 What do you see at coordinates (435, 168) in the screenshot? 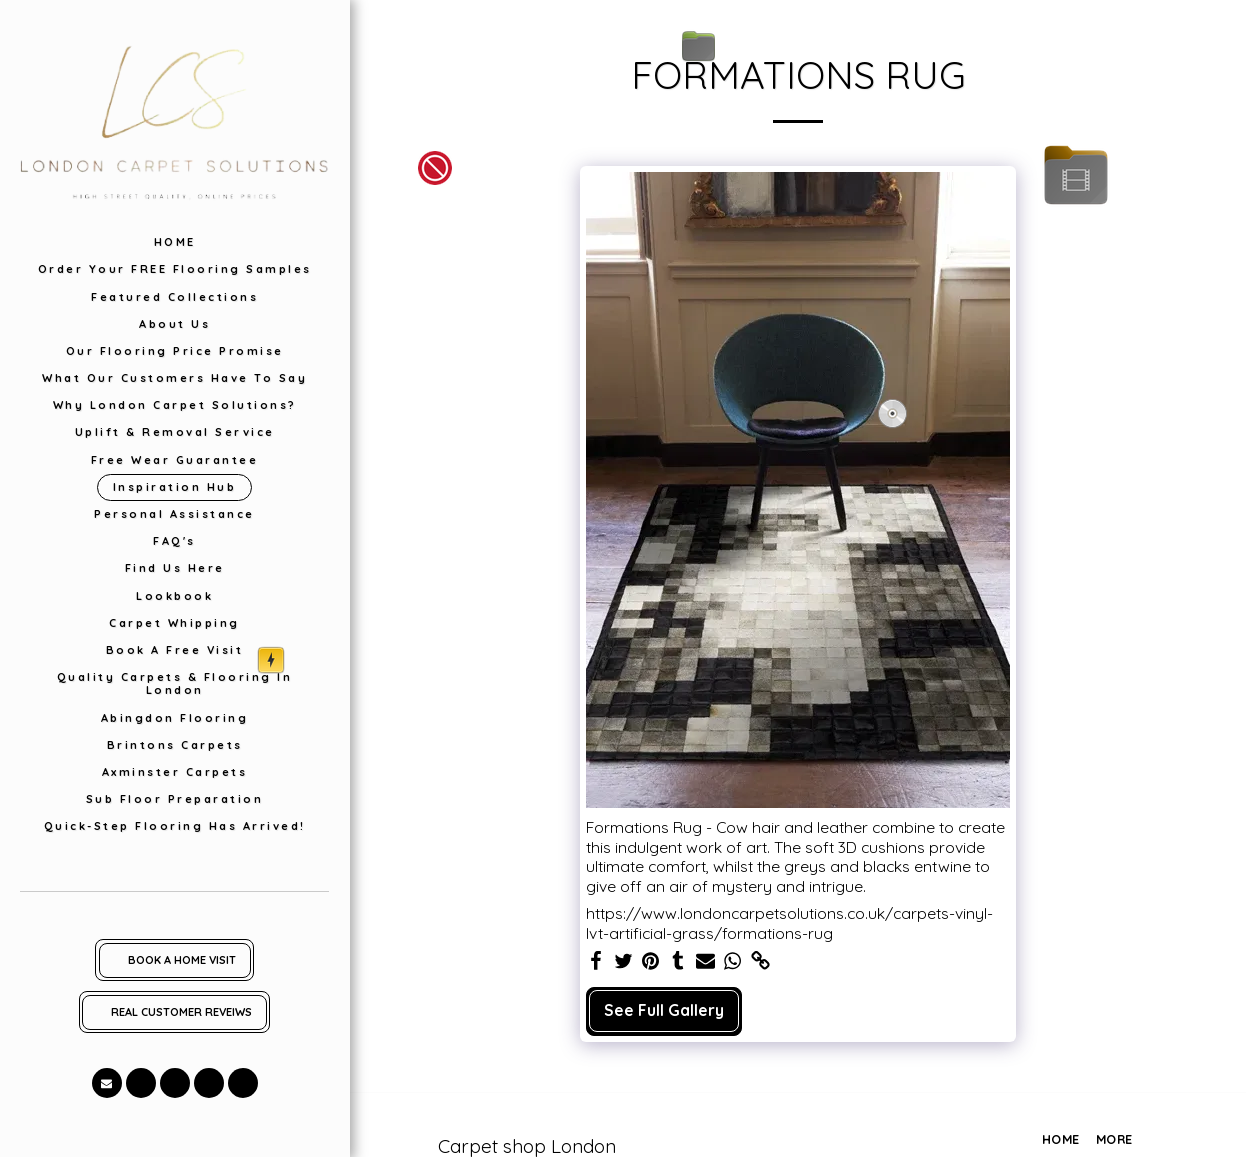
I see `remove or delete a group` at bounding box center [435, 168].